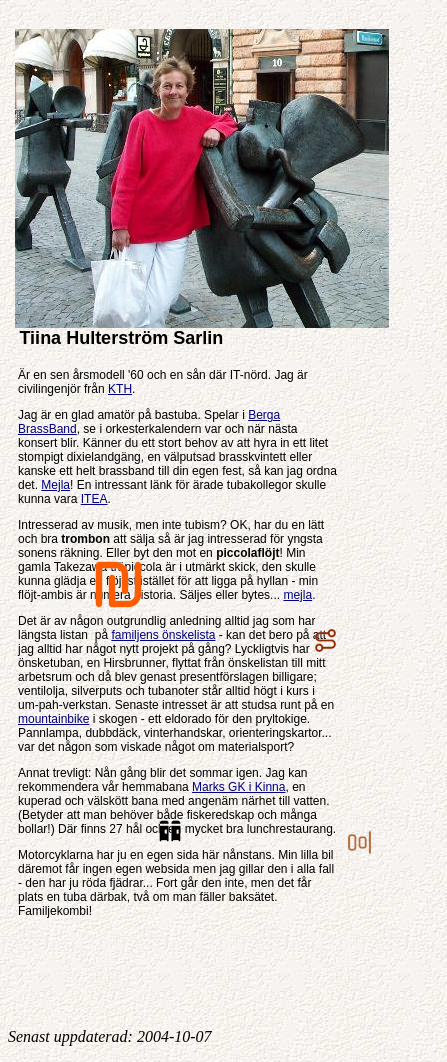 The image size is (447, 1062). I want to click on locate nearby portable restrooms, so click(170, 831).